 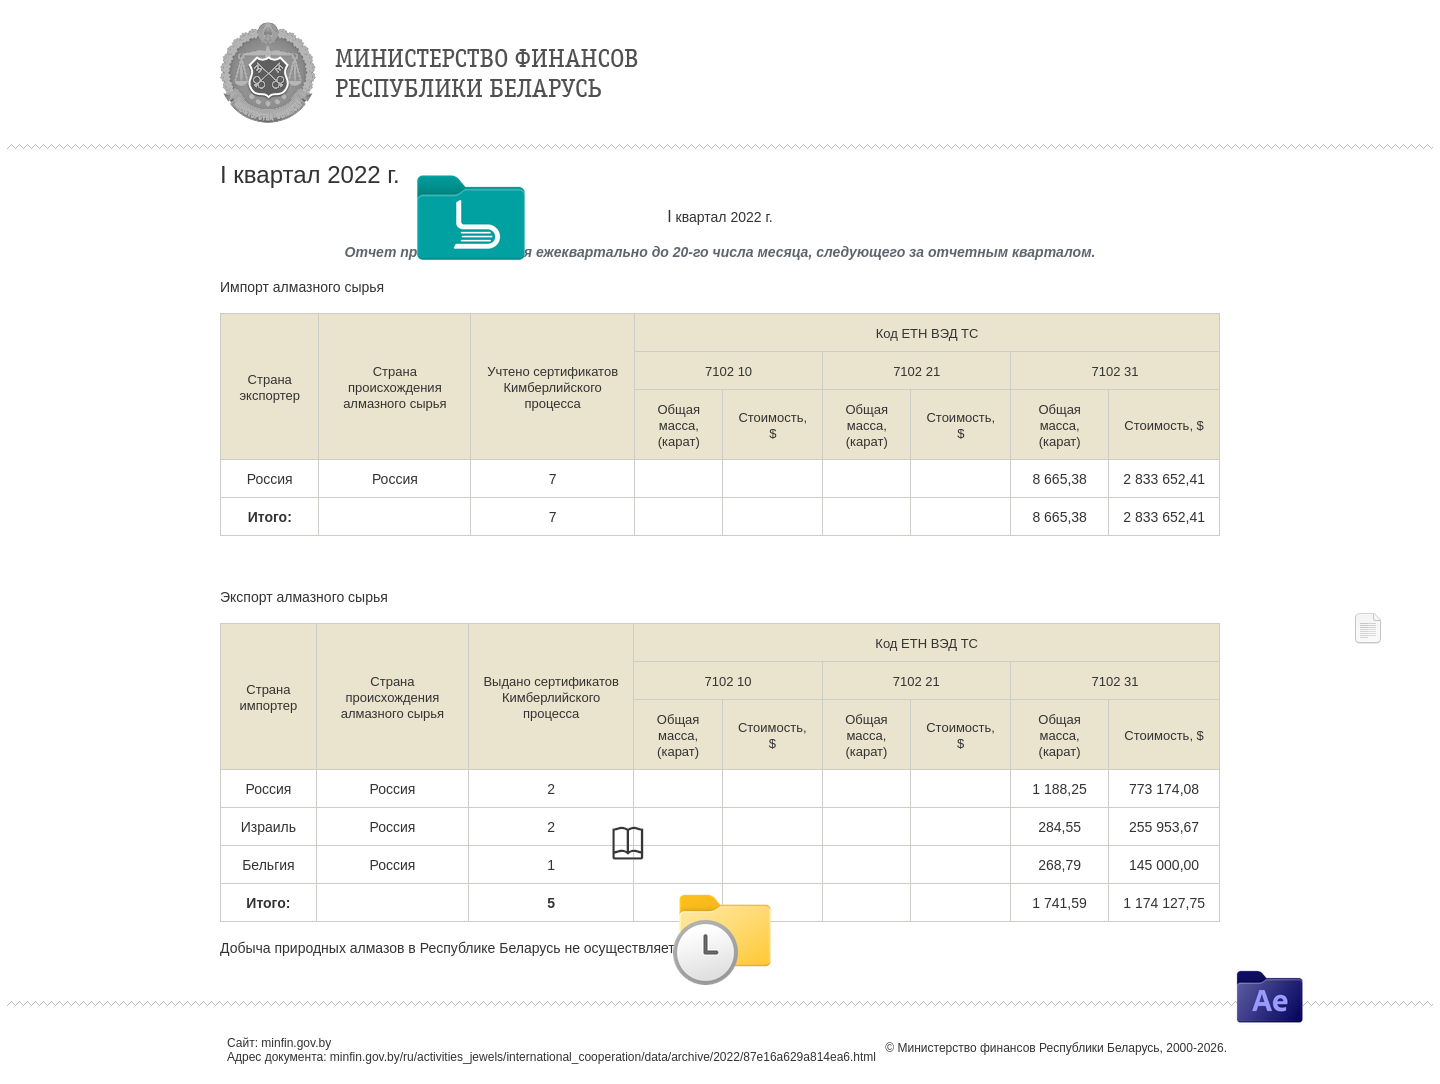 I want to click on open a text document, so click(x=1368, y=628).